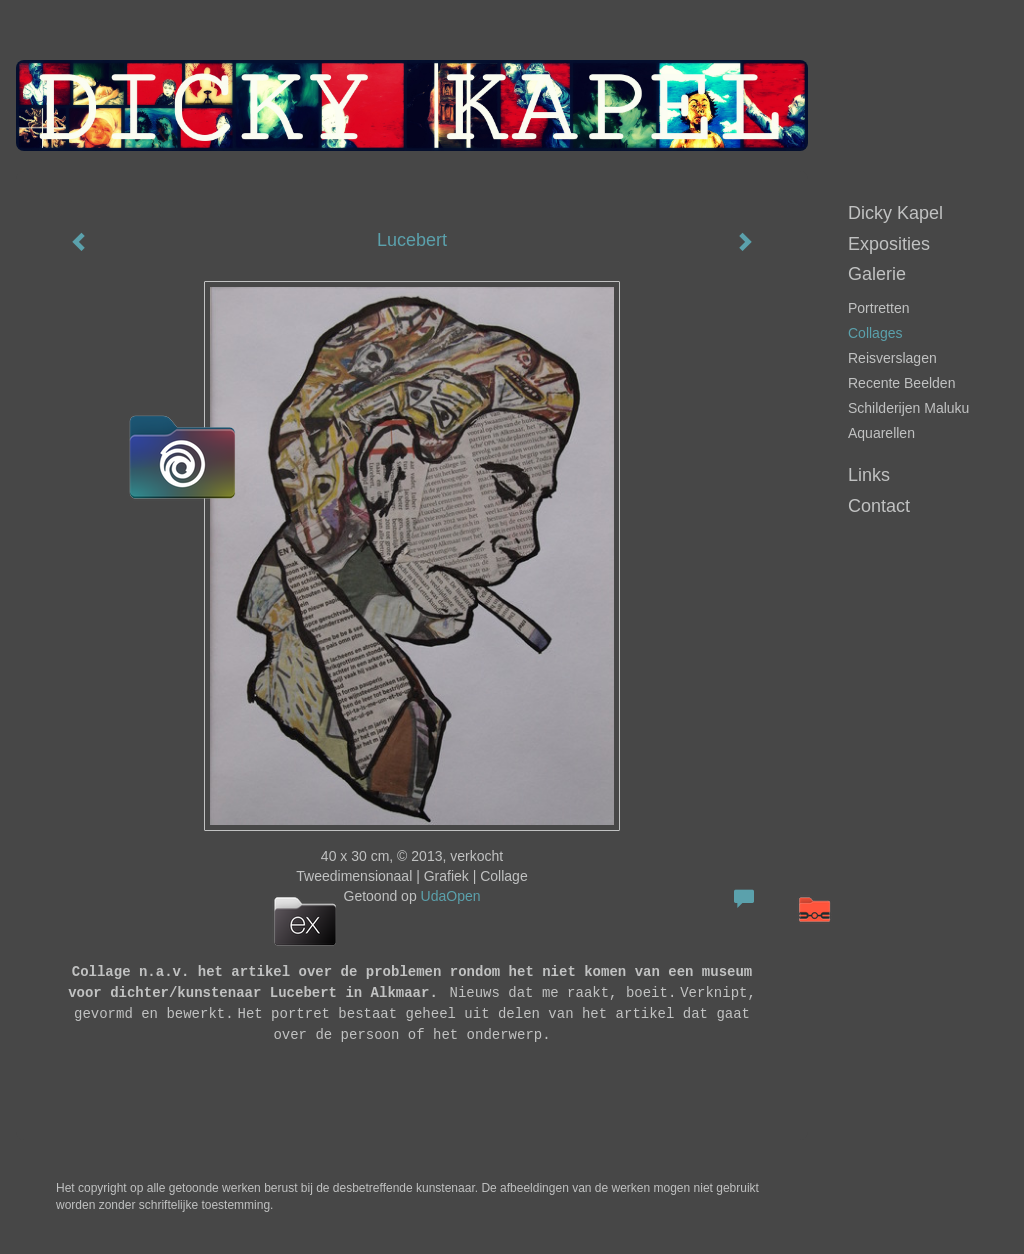 The height and width of the screenshot is (1254, 1024). What do you see at coordinates (182, 460) in the screenshot?
I see `open ubisoft connect game files folder` at bounding box center [182, 460].